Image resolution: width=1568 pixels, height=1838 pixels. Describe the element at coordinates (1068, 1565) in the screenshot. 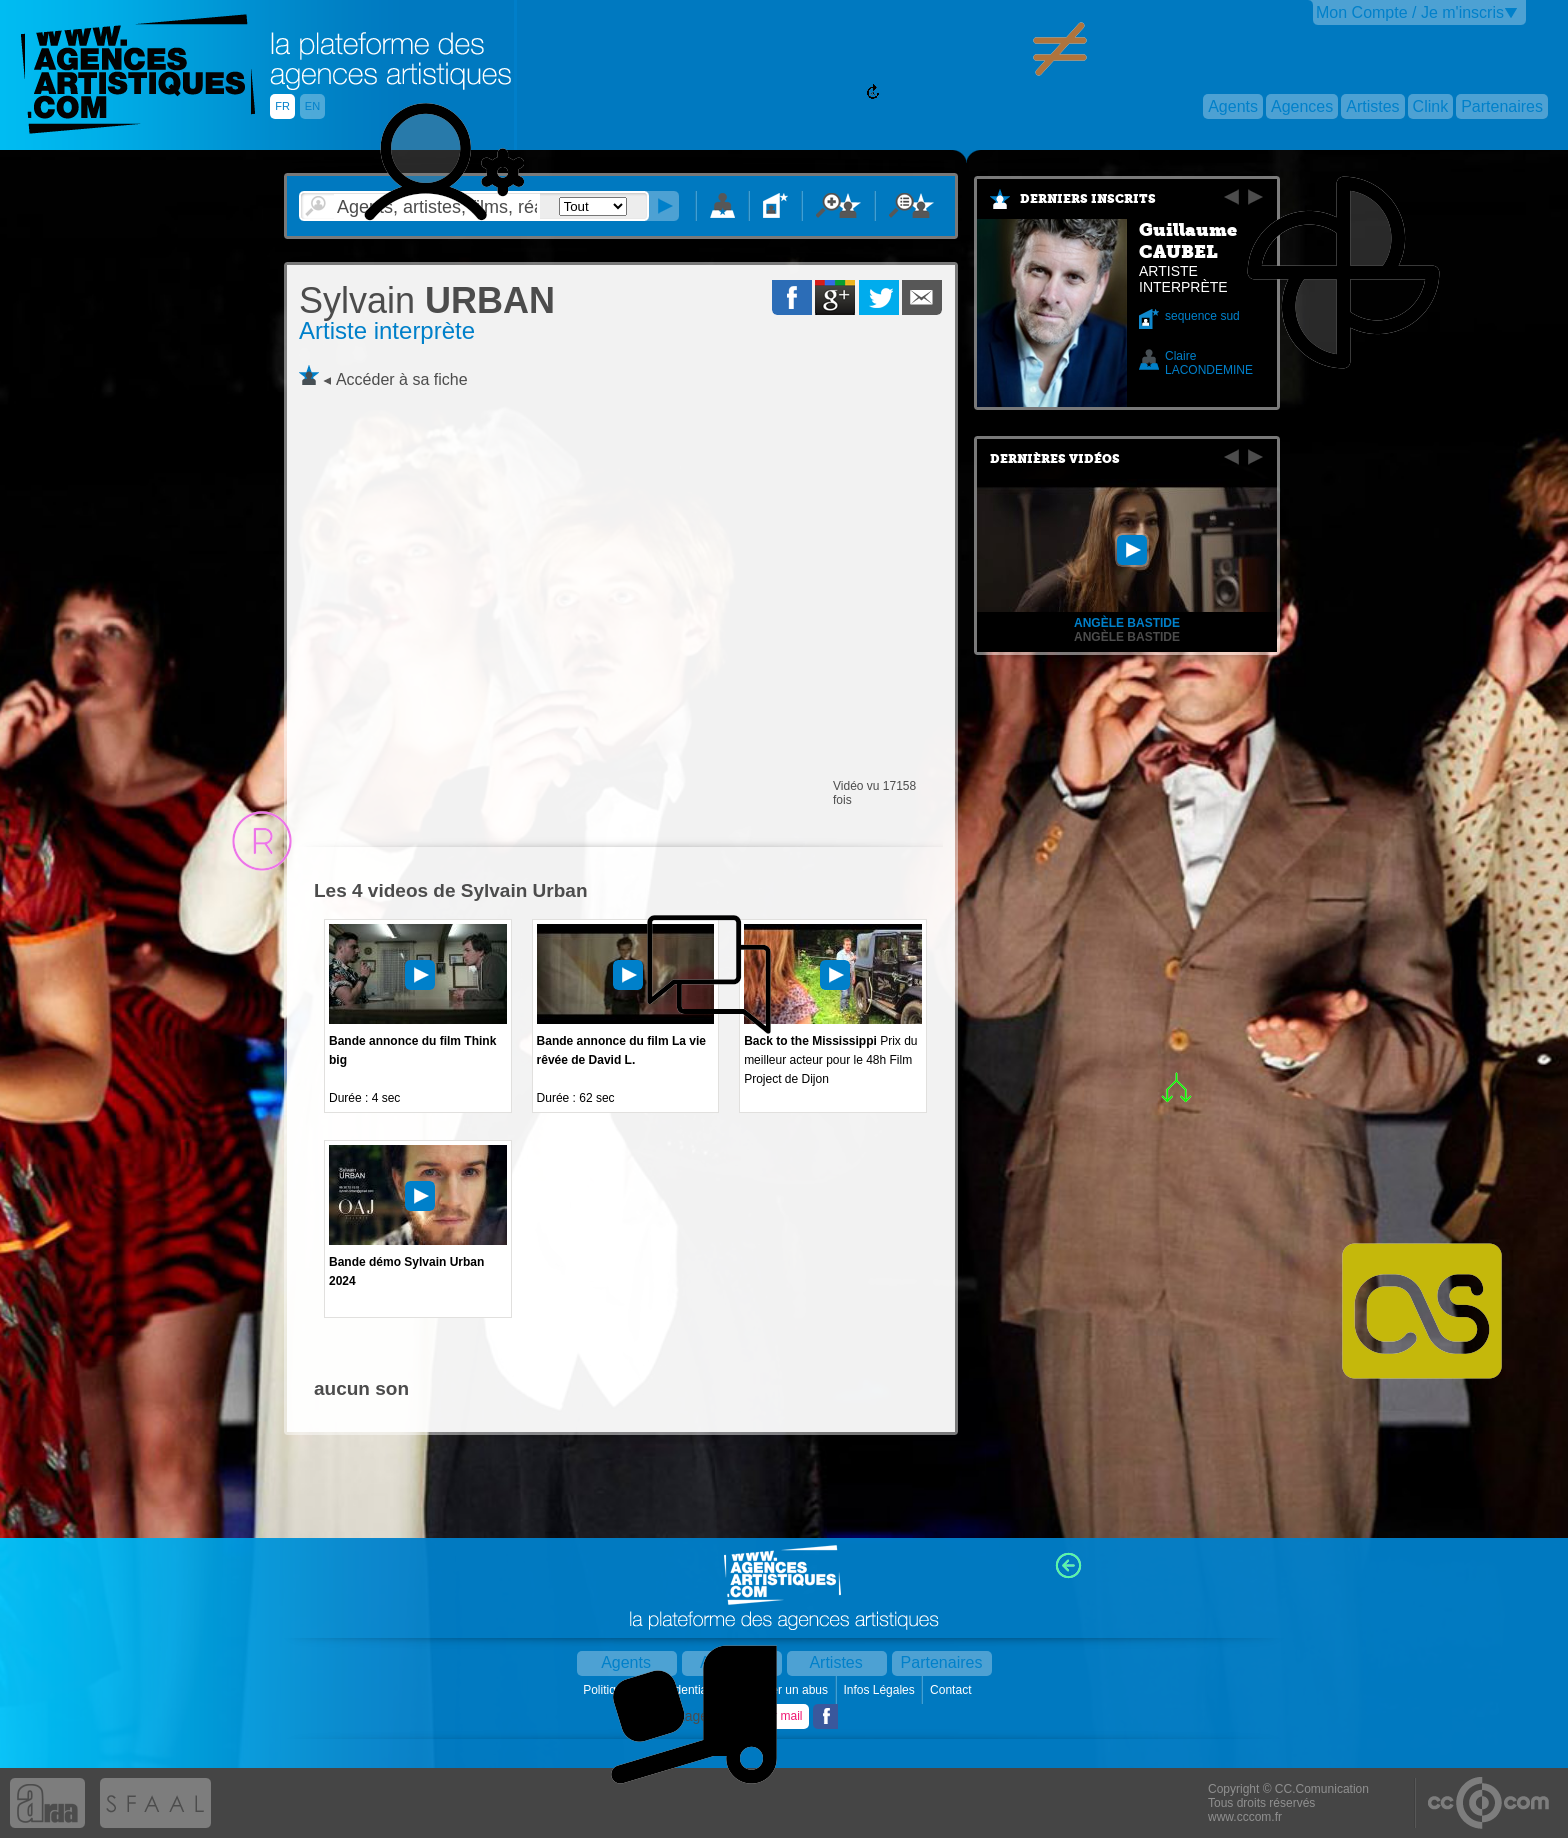

I see `go back to the previous screen` at that location.